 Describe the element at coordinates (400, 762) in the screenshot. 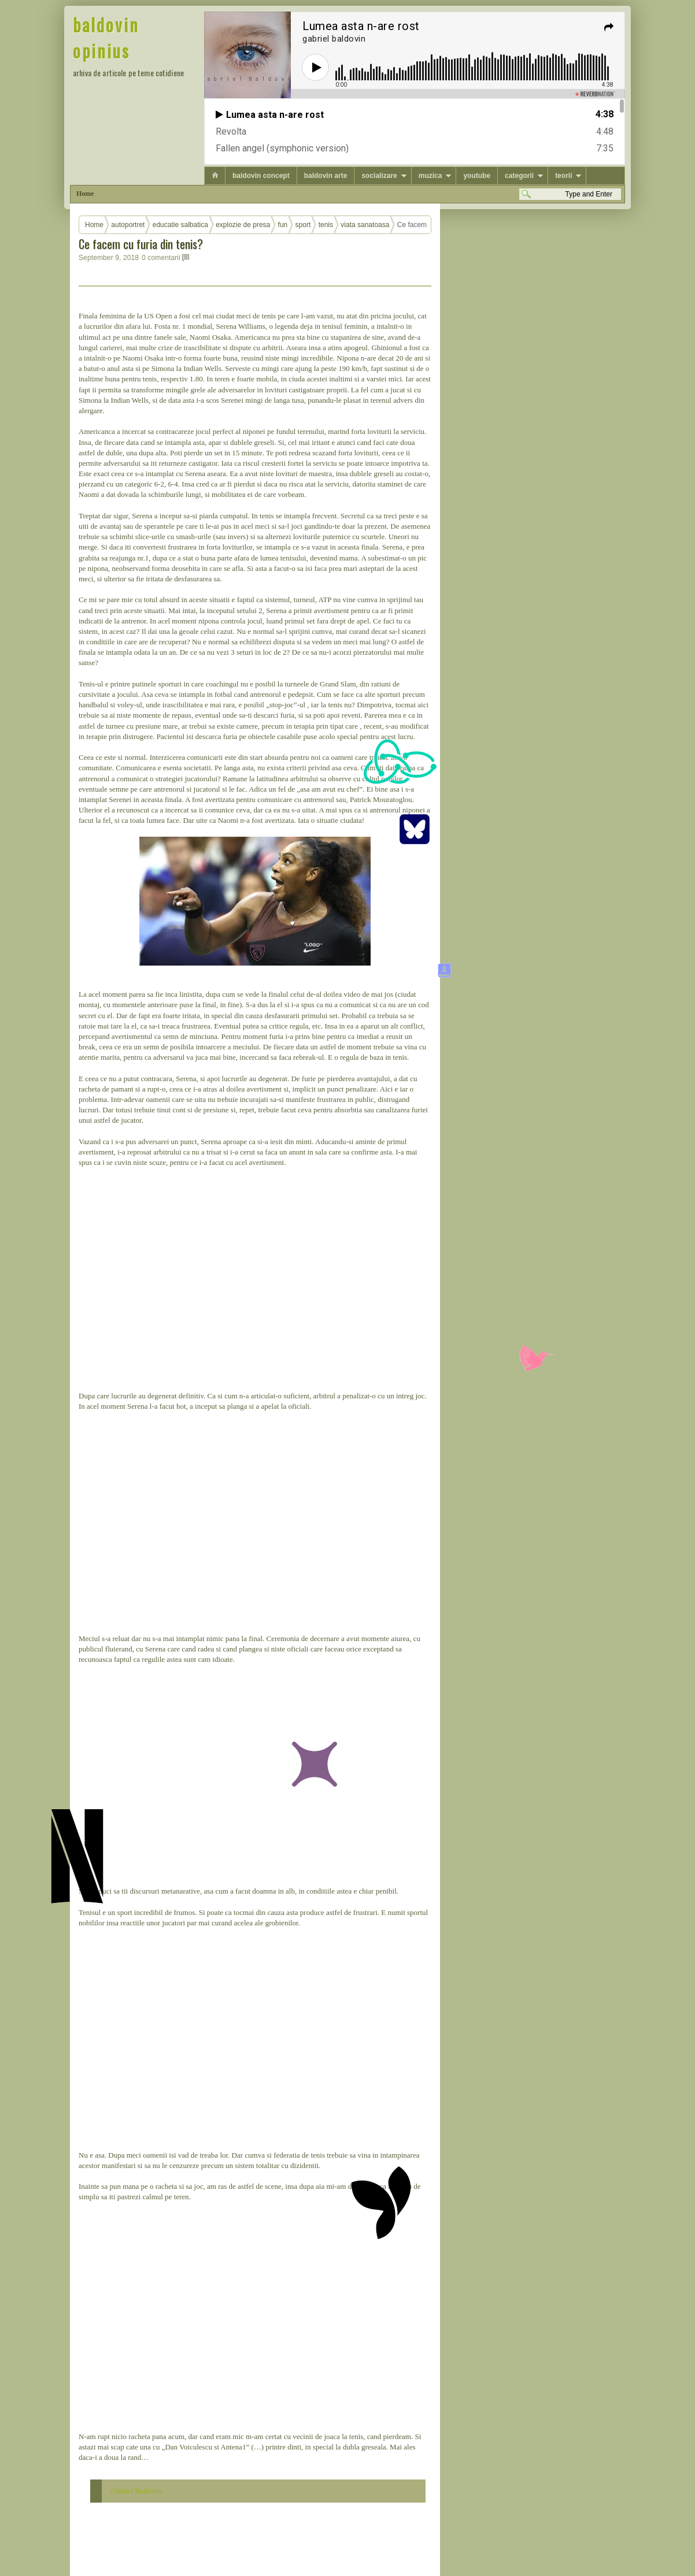

I see `redux-saga library logo` at that location.